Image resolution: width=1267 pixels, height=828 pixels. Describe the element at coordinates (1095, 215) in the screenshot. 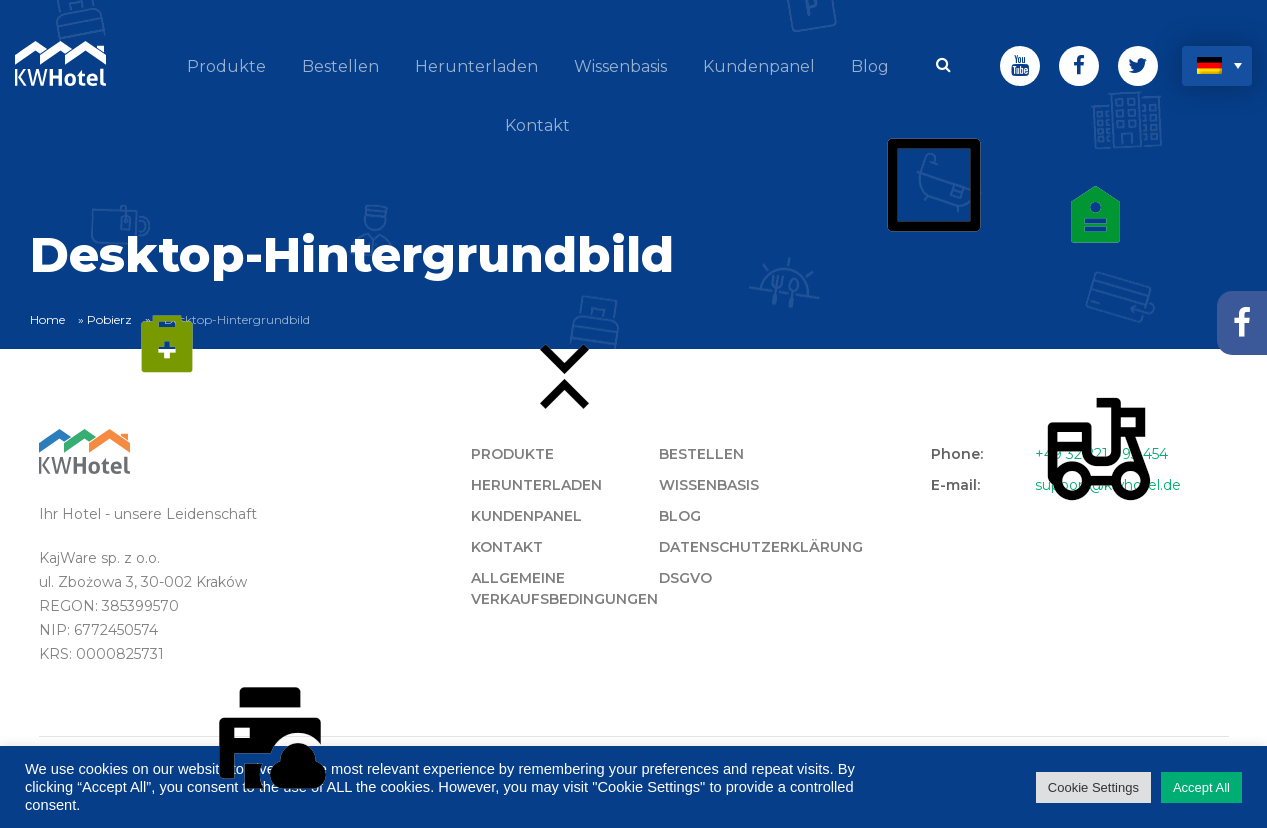

I see `view product pricing or deals` at that location.